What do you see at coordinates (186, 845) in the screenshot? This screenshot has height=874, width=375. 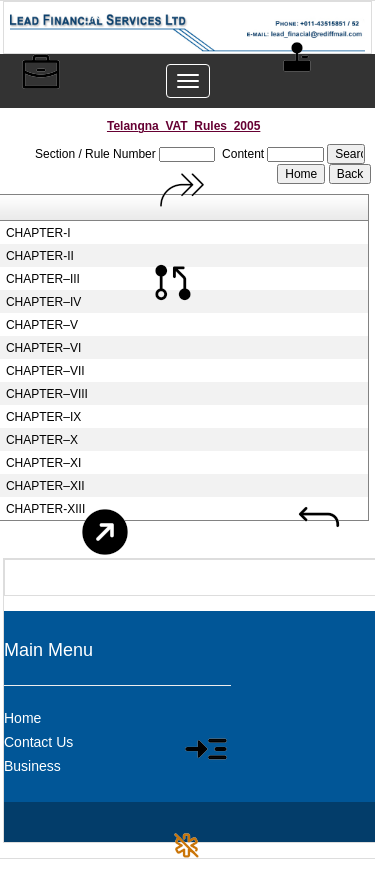 I see `medical services unavailable` at bounding box center [186, 845].